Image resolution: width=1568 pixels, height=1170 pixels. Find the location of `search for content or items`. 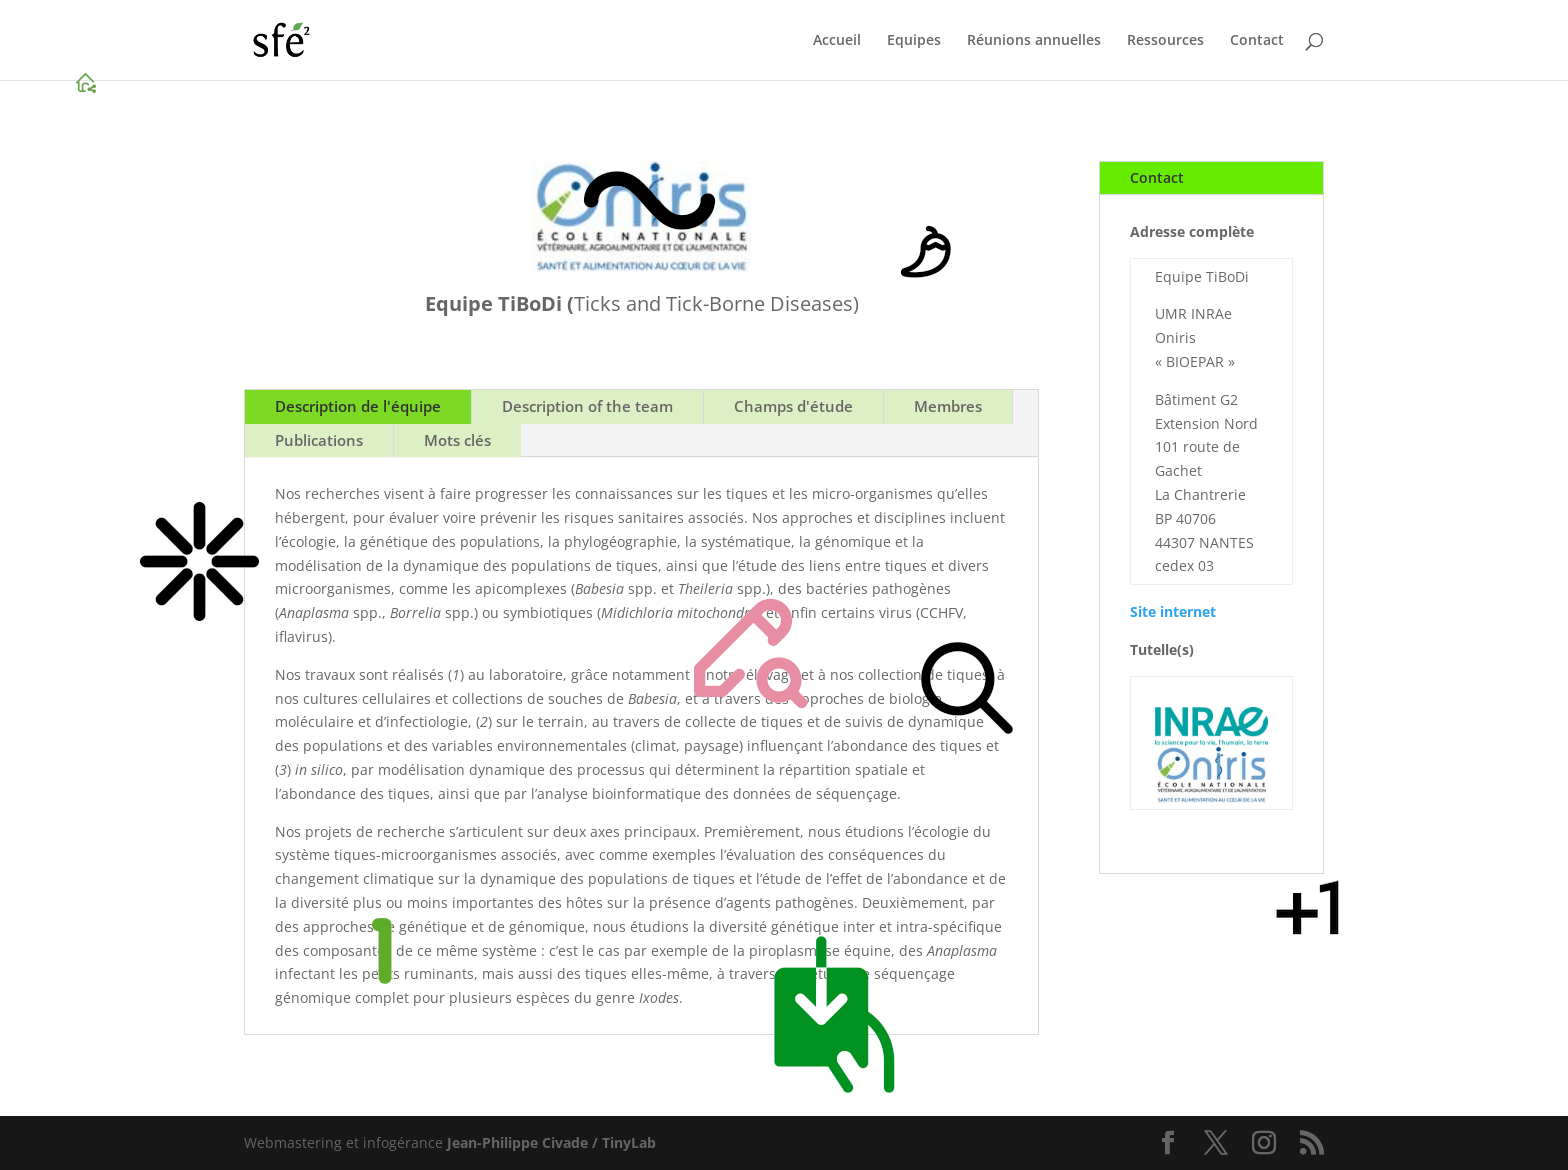

search for content or items is located at coordinates (967, 688).